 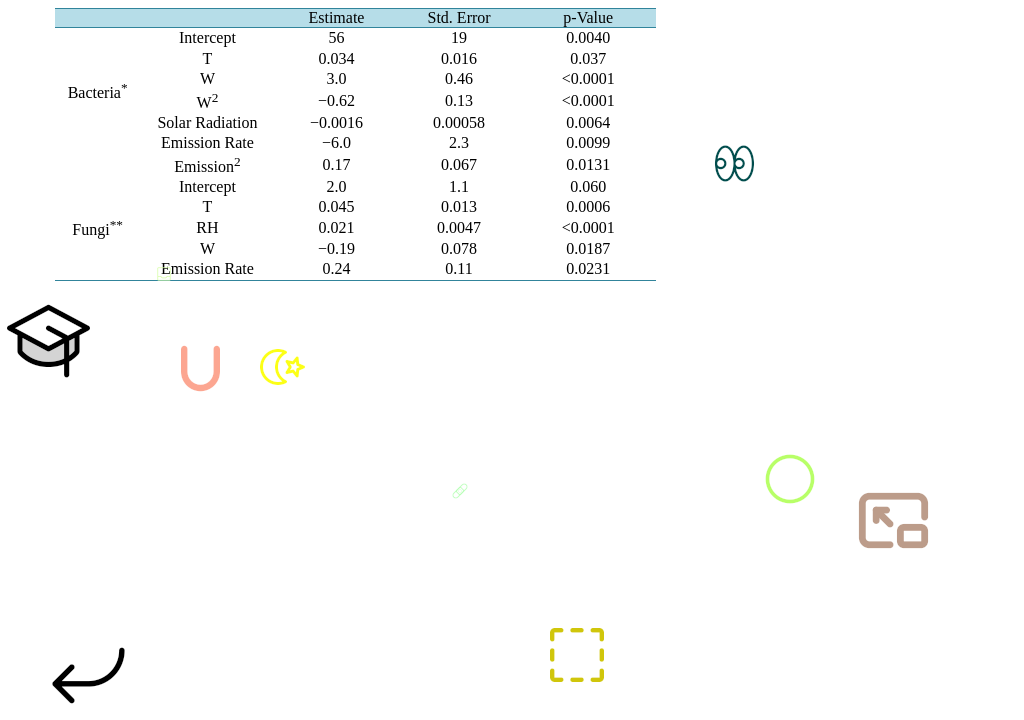 What do you see at coordinates (577, 655) in the screenshot?
I see `make a selection on the canvas` at bounding box center [577, 655].